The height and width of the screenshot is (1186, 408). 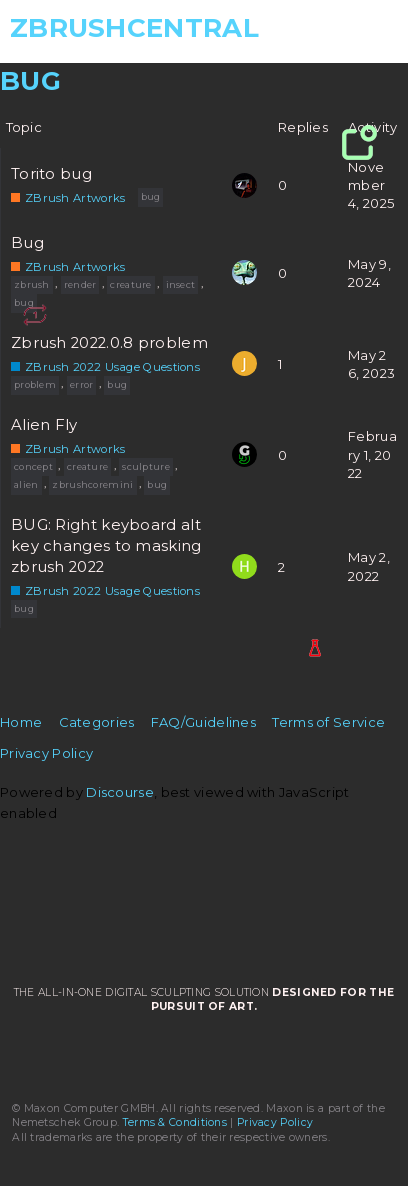 What do you see at coordinates (315, 648) in the screenshot?
I see `access science or laboratory features` at bounding box center [315, 648].